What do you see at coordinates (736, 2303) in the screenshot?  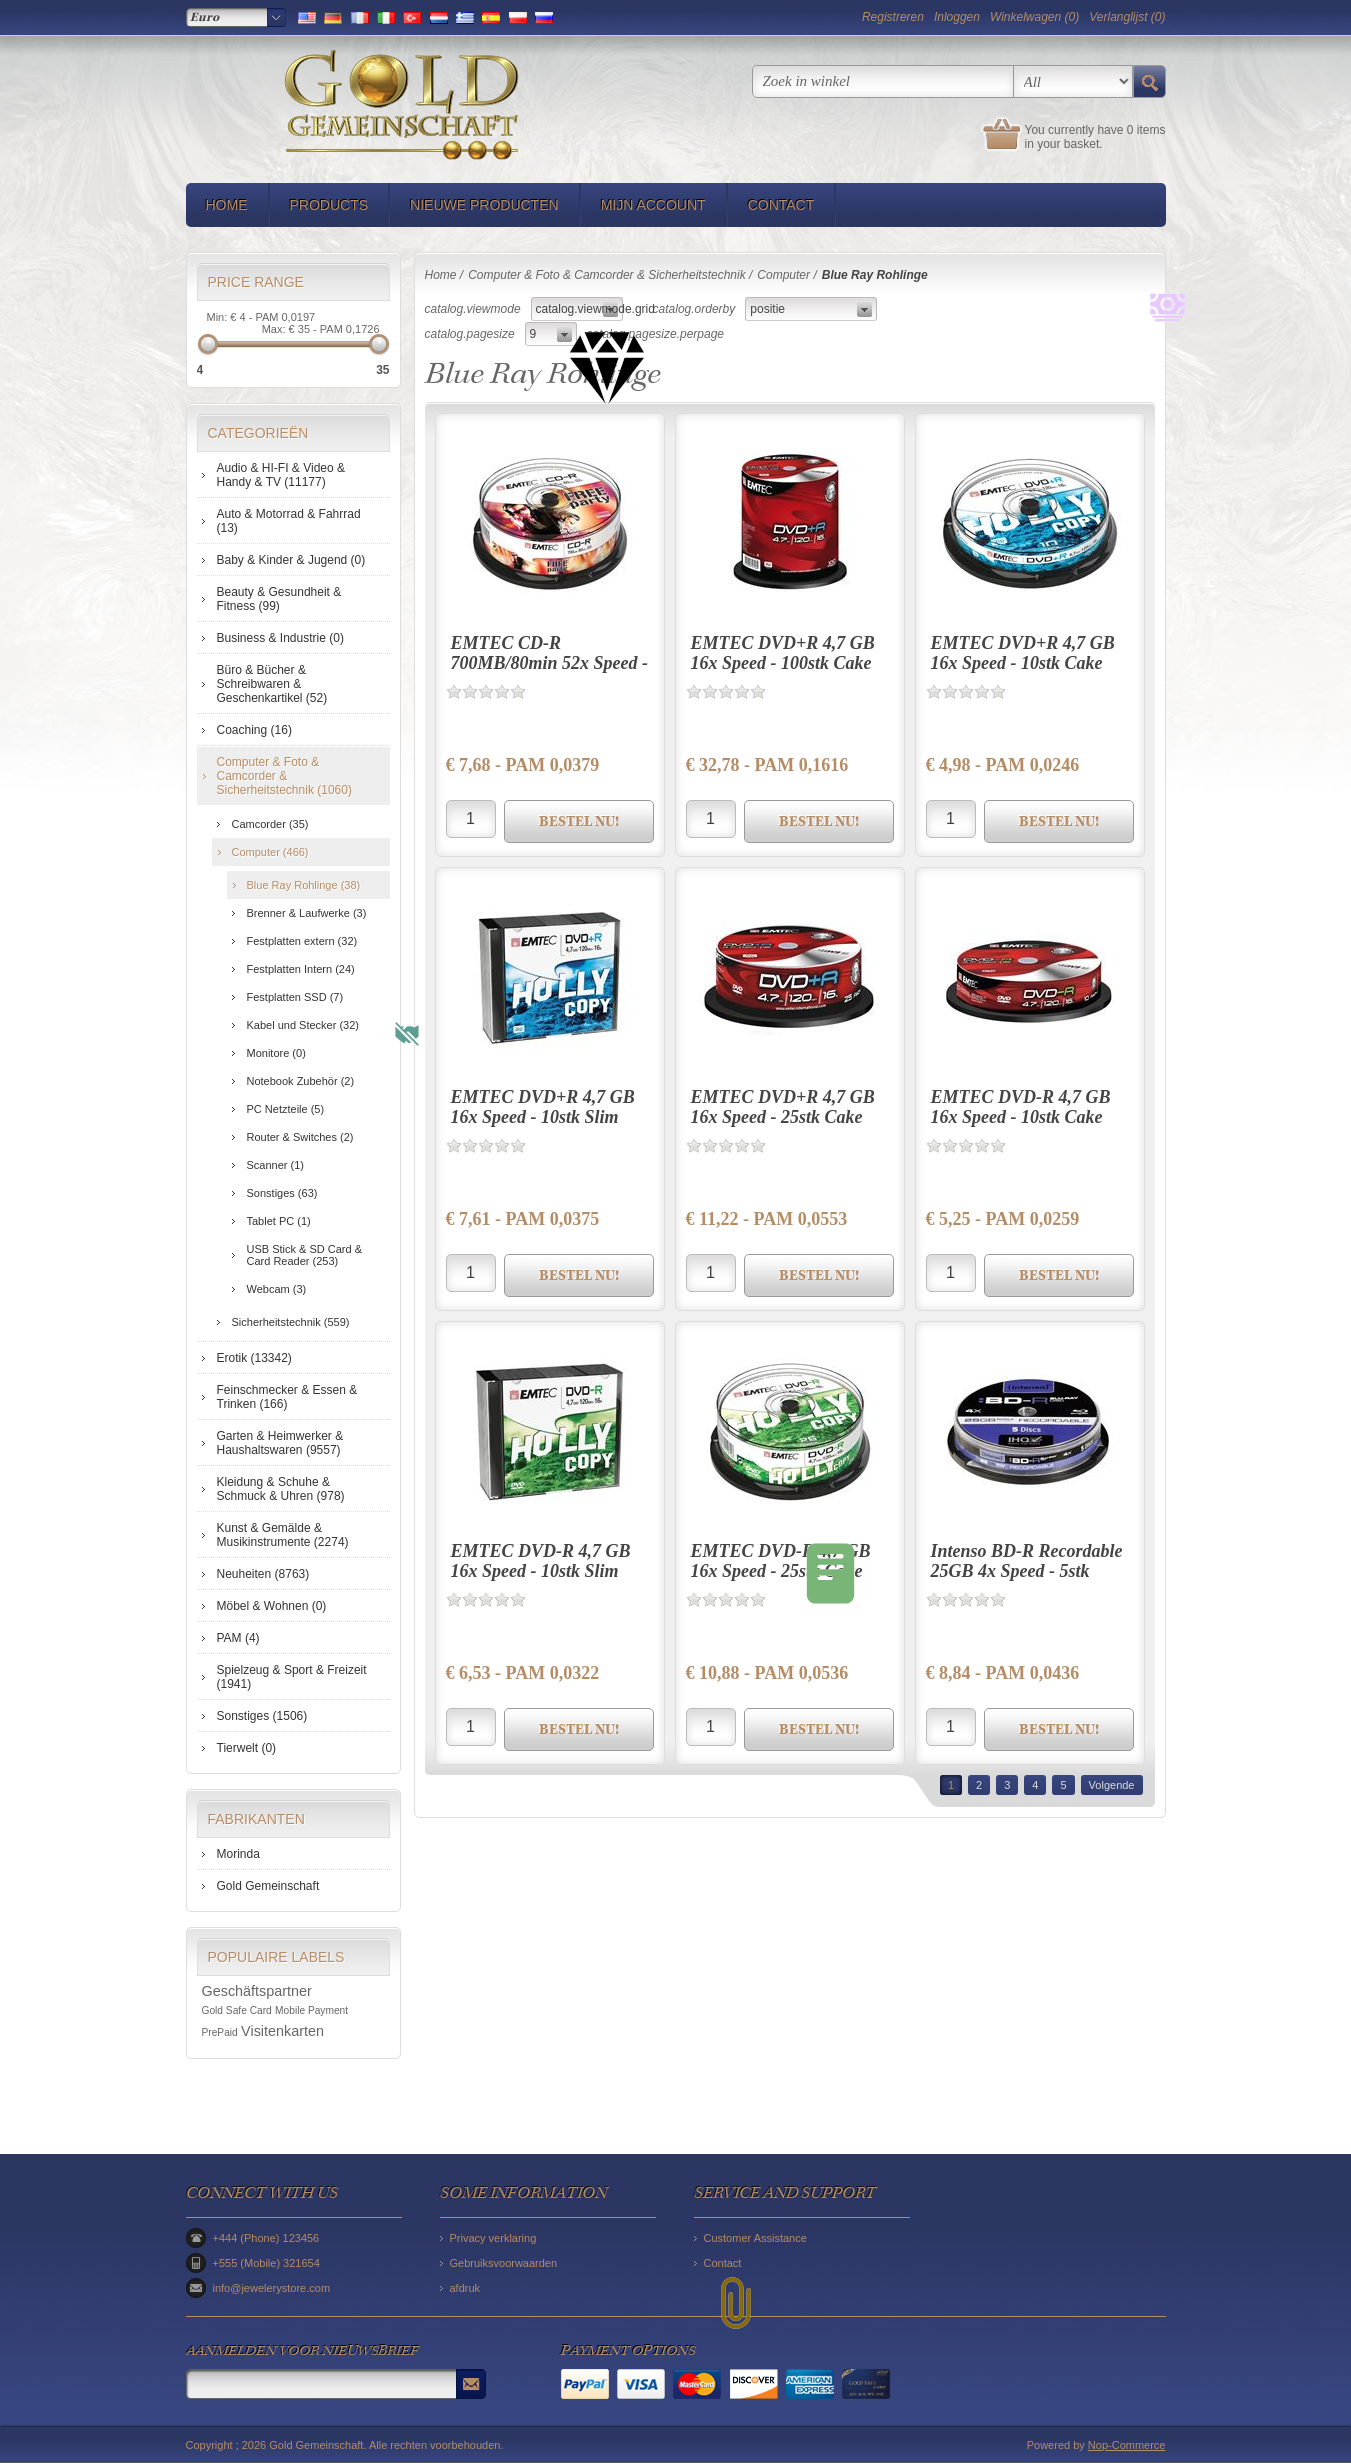 I see `attach a file to your message` at bounding box center [736, 2303].